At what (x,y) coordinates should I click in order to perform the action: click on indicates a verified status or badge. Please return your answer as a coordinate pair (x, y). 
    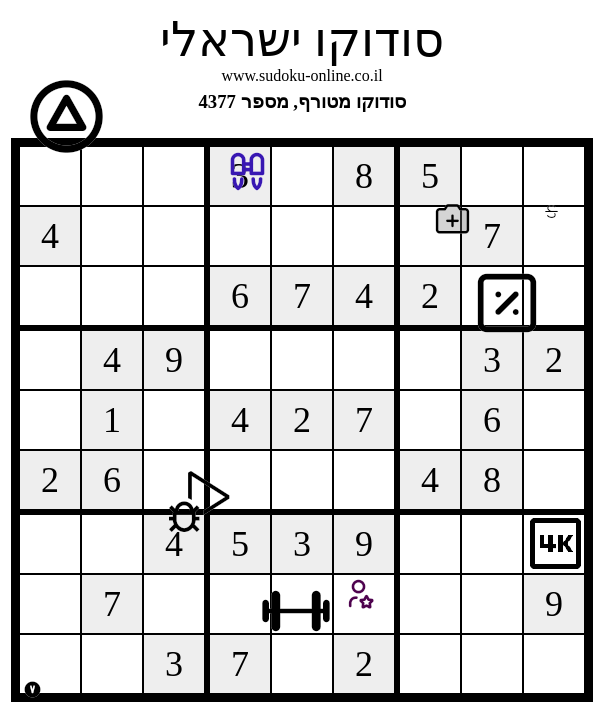
    Looking at the image, I should click on (32, 689).